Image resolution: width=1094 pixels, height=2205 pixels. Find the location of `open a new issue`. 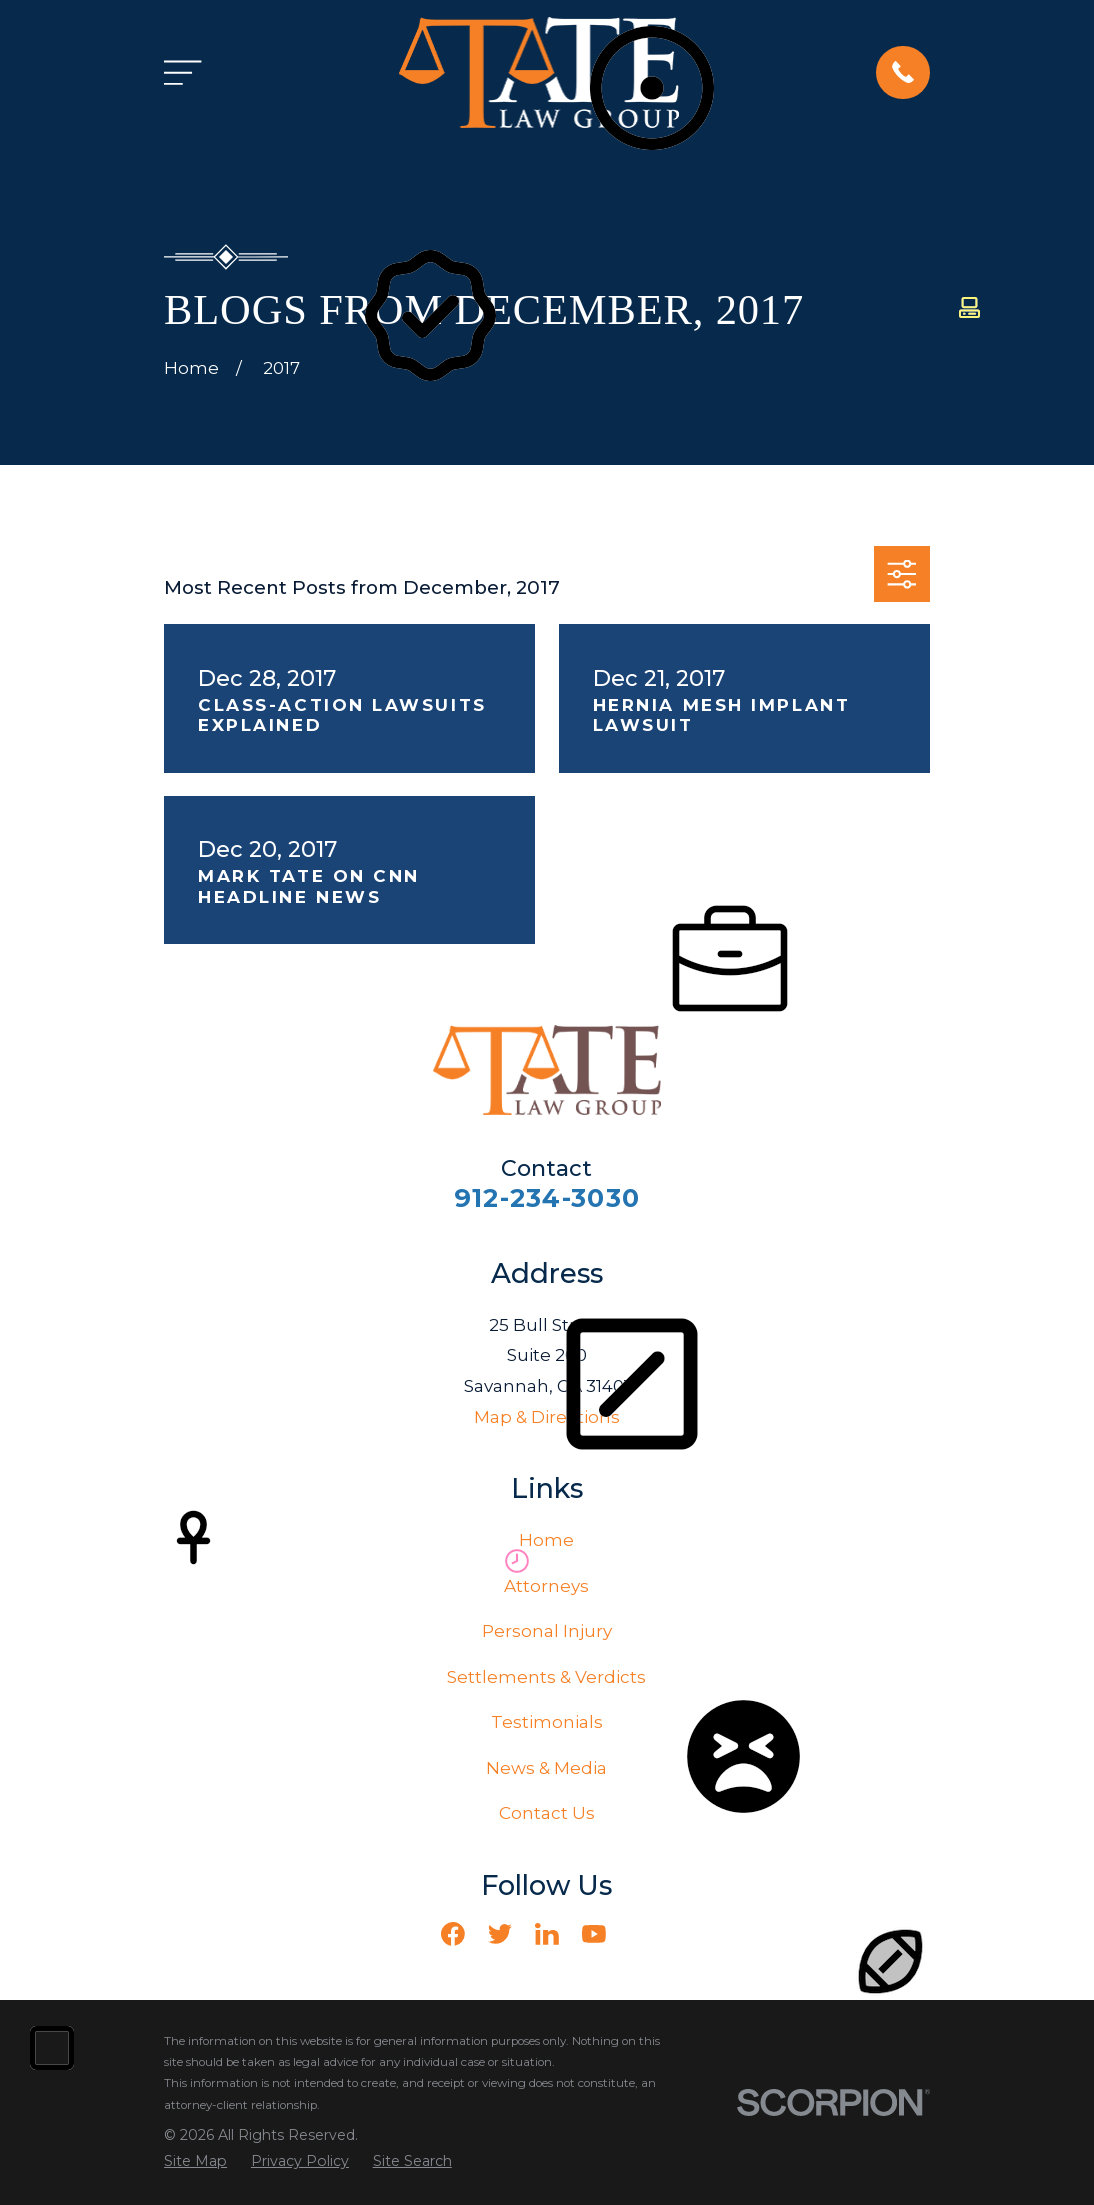

open a new issue is located at coordinates (652, 88).